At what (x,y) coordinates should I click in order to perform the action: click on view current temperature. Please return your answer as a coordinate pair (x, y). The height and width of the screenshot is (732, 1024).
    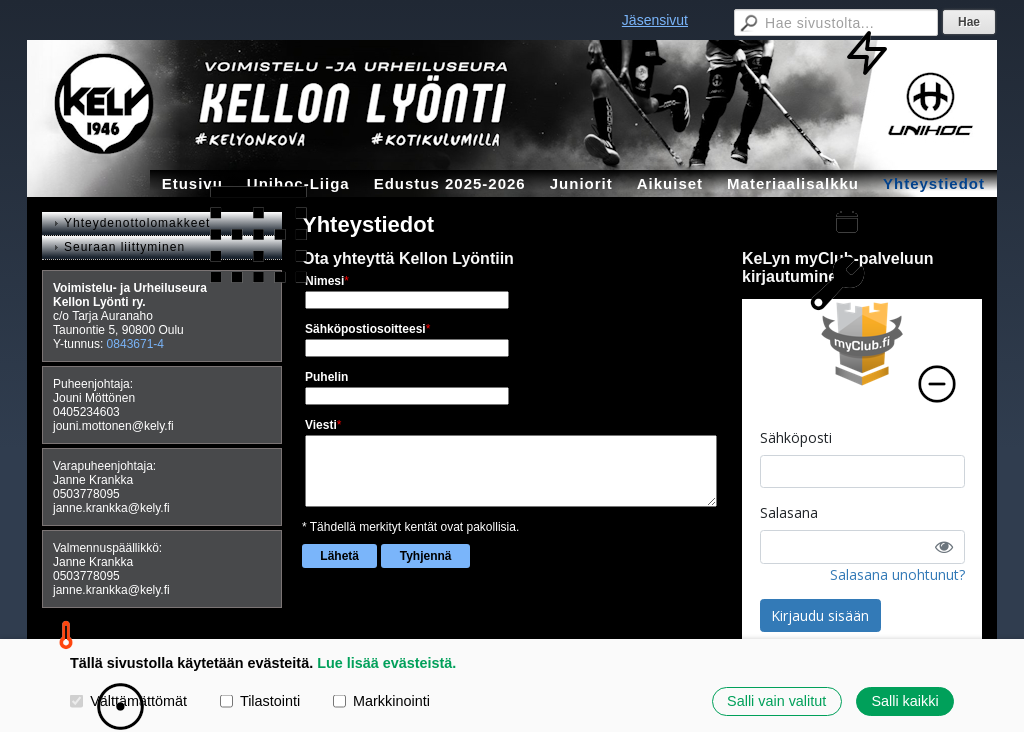
    Looking at the image, I should click on (66, 635).